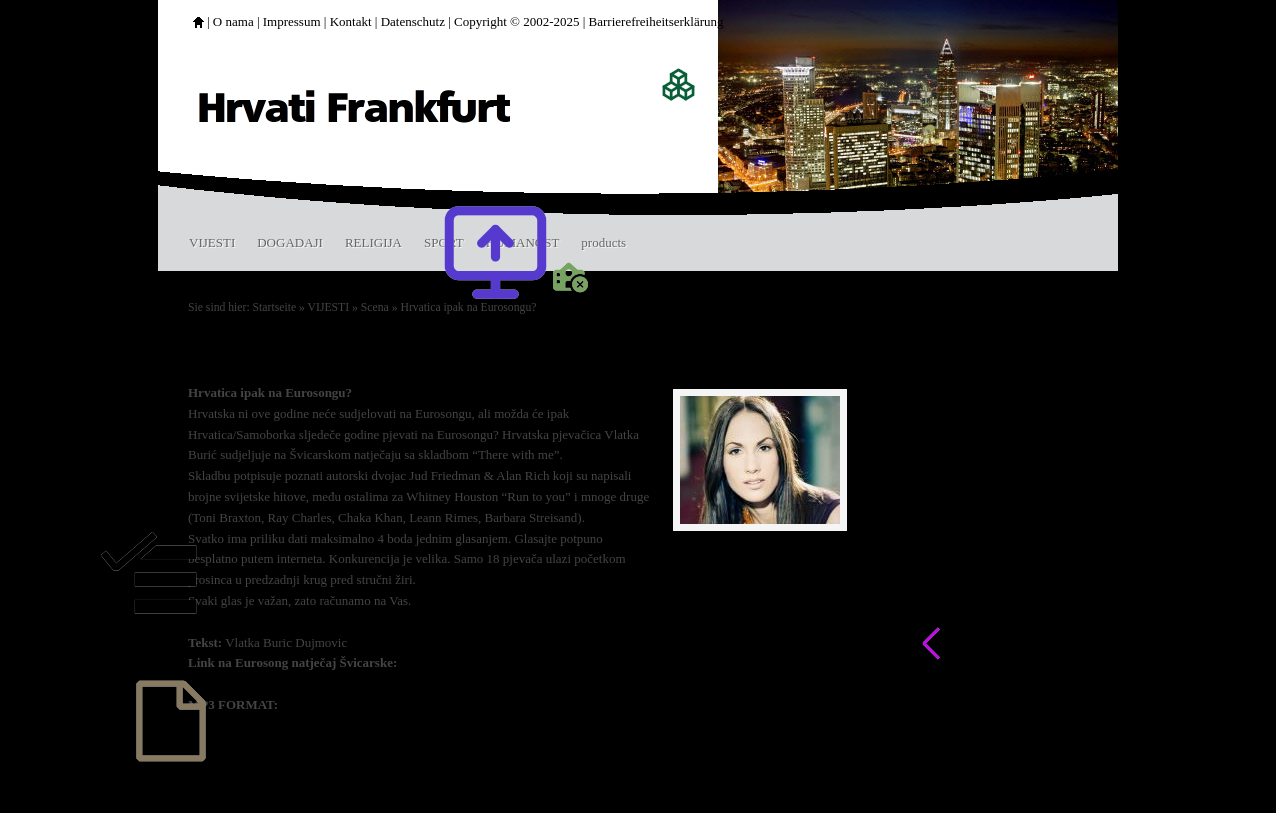  I want to click on school or educational institution is closed, so click(570, 276).